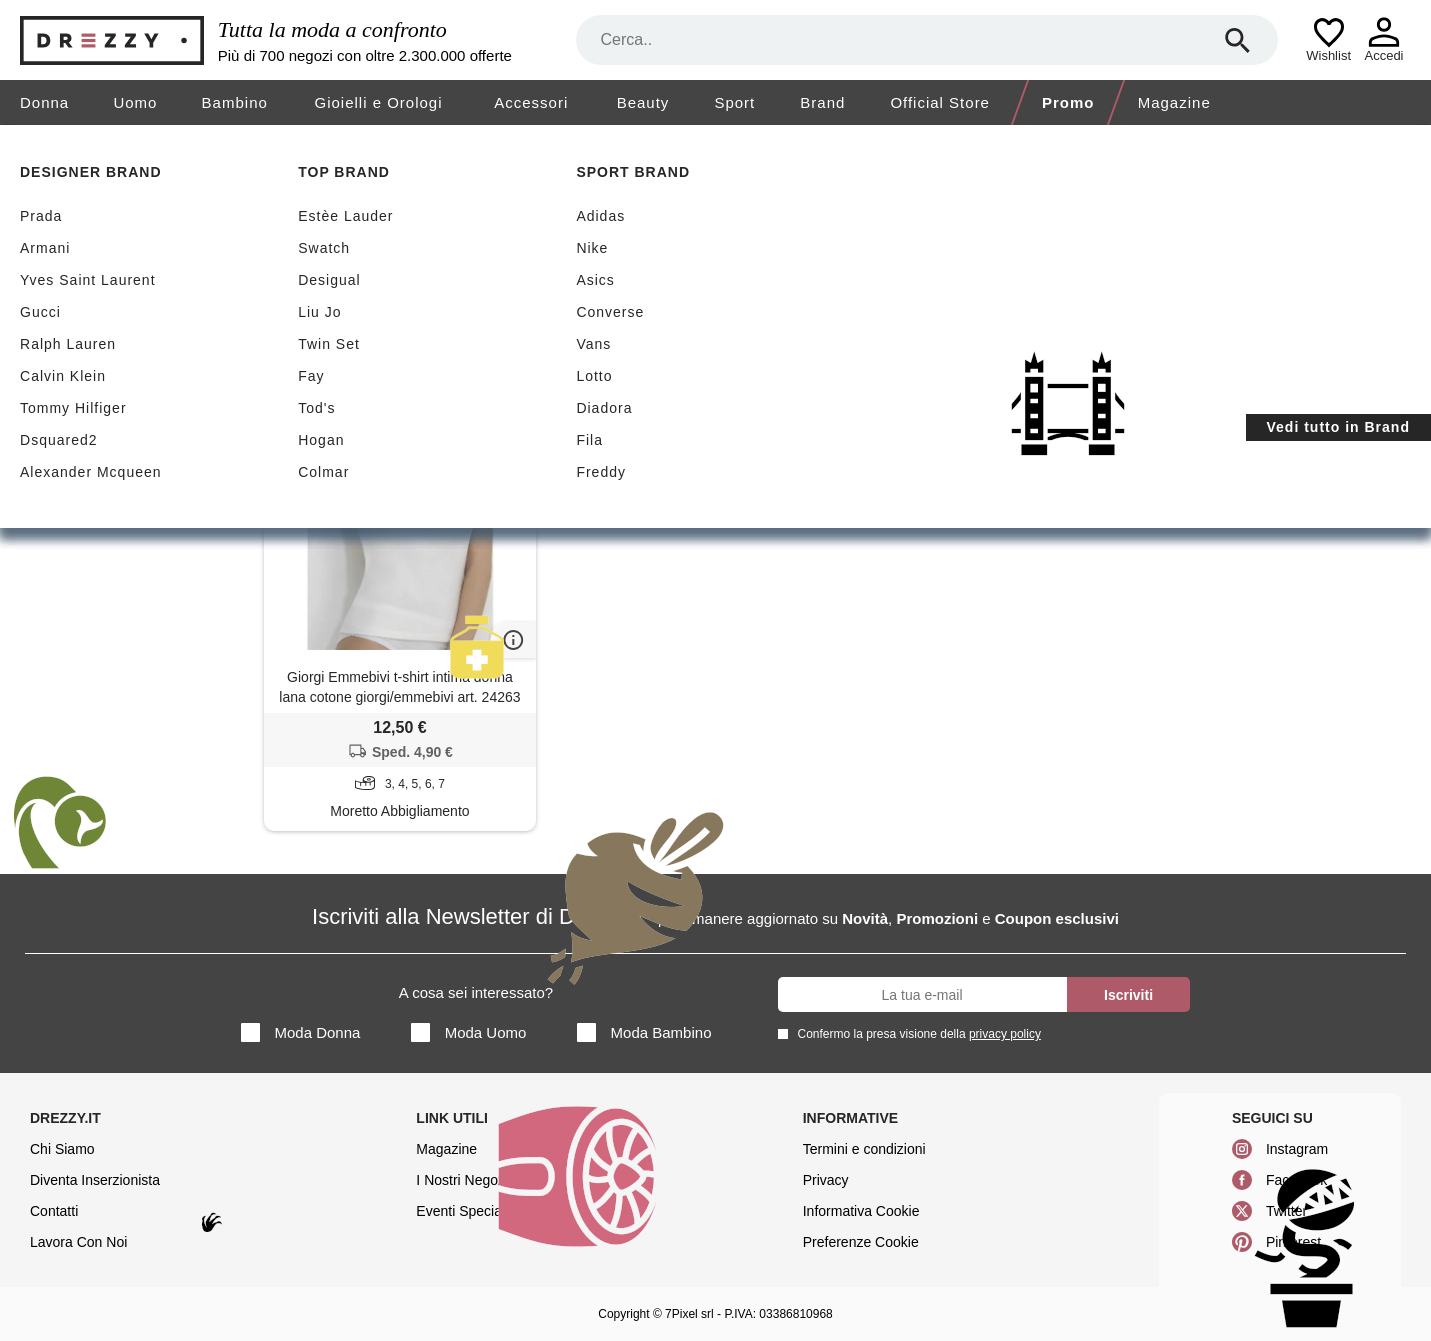 This screenshot has height=1341, width=1431. I want to click on enemy grab or grapple attack in a game, so click(212, 1222).